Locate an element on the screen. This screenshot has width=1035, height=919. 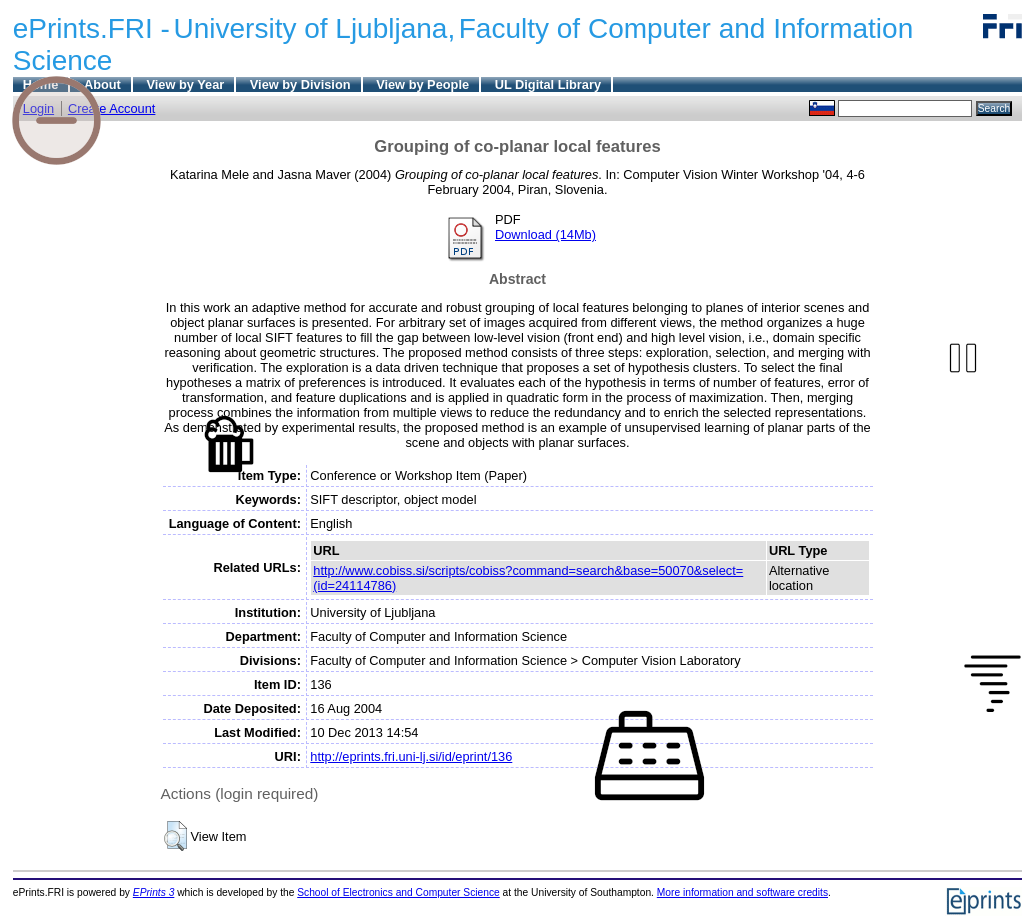
pause media playback is located at coordinates (963, 358).